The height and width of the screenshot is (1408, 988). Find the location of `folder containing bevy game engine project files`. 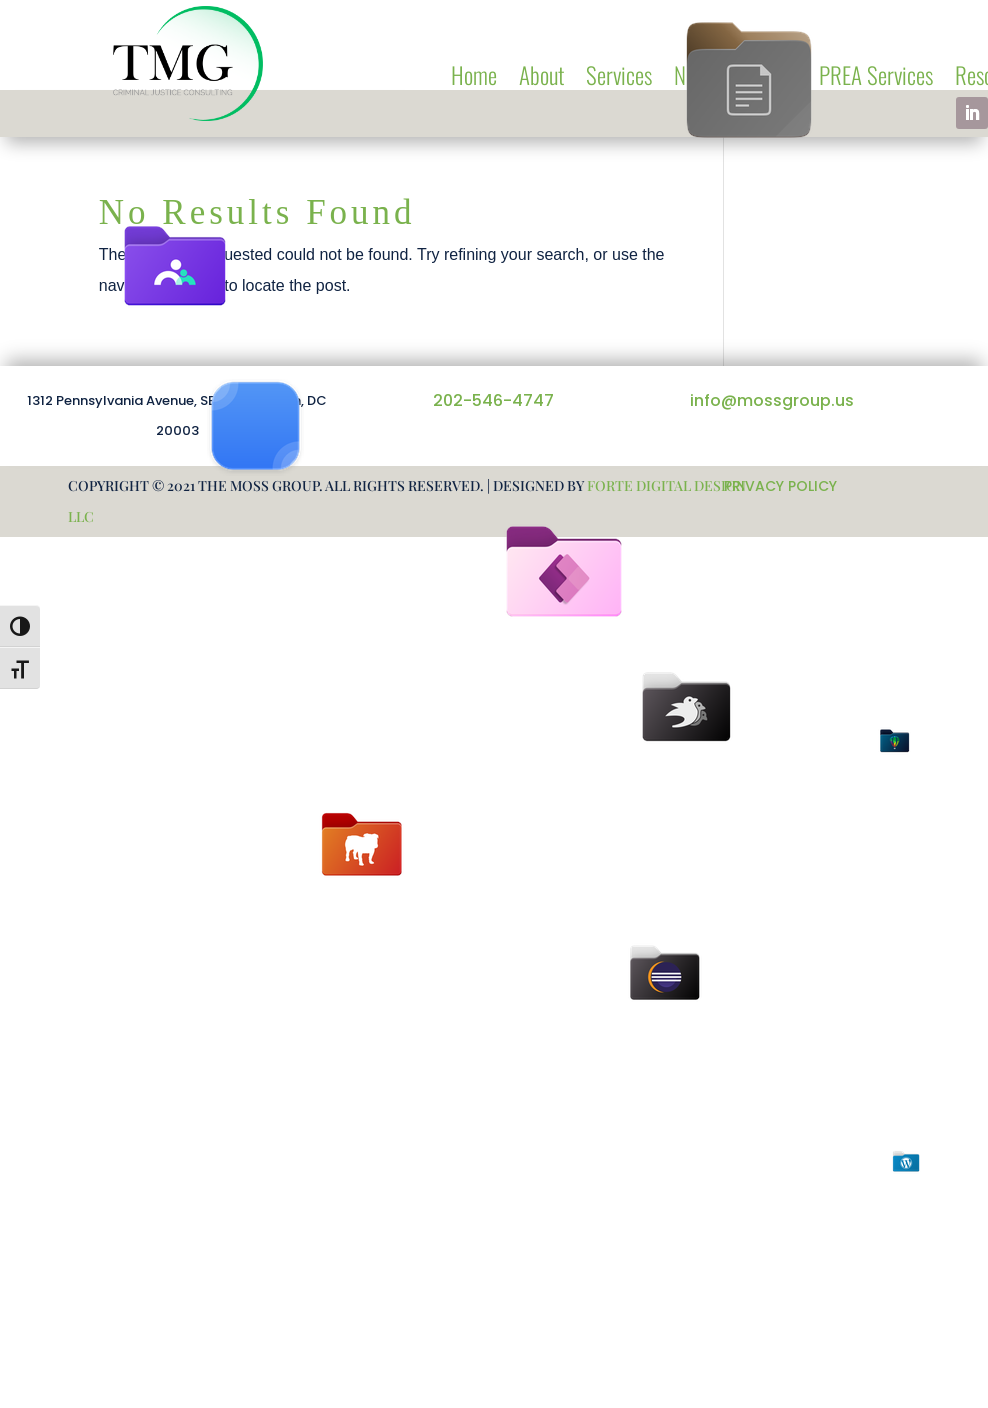

folder containing bevy game engine project files is located at coordinates (686, 709).